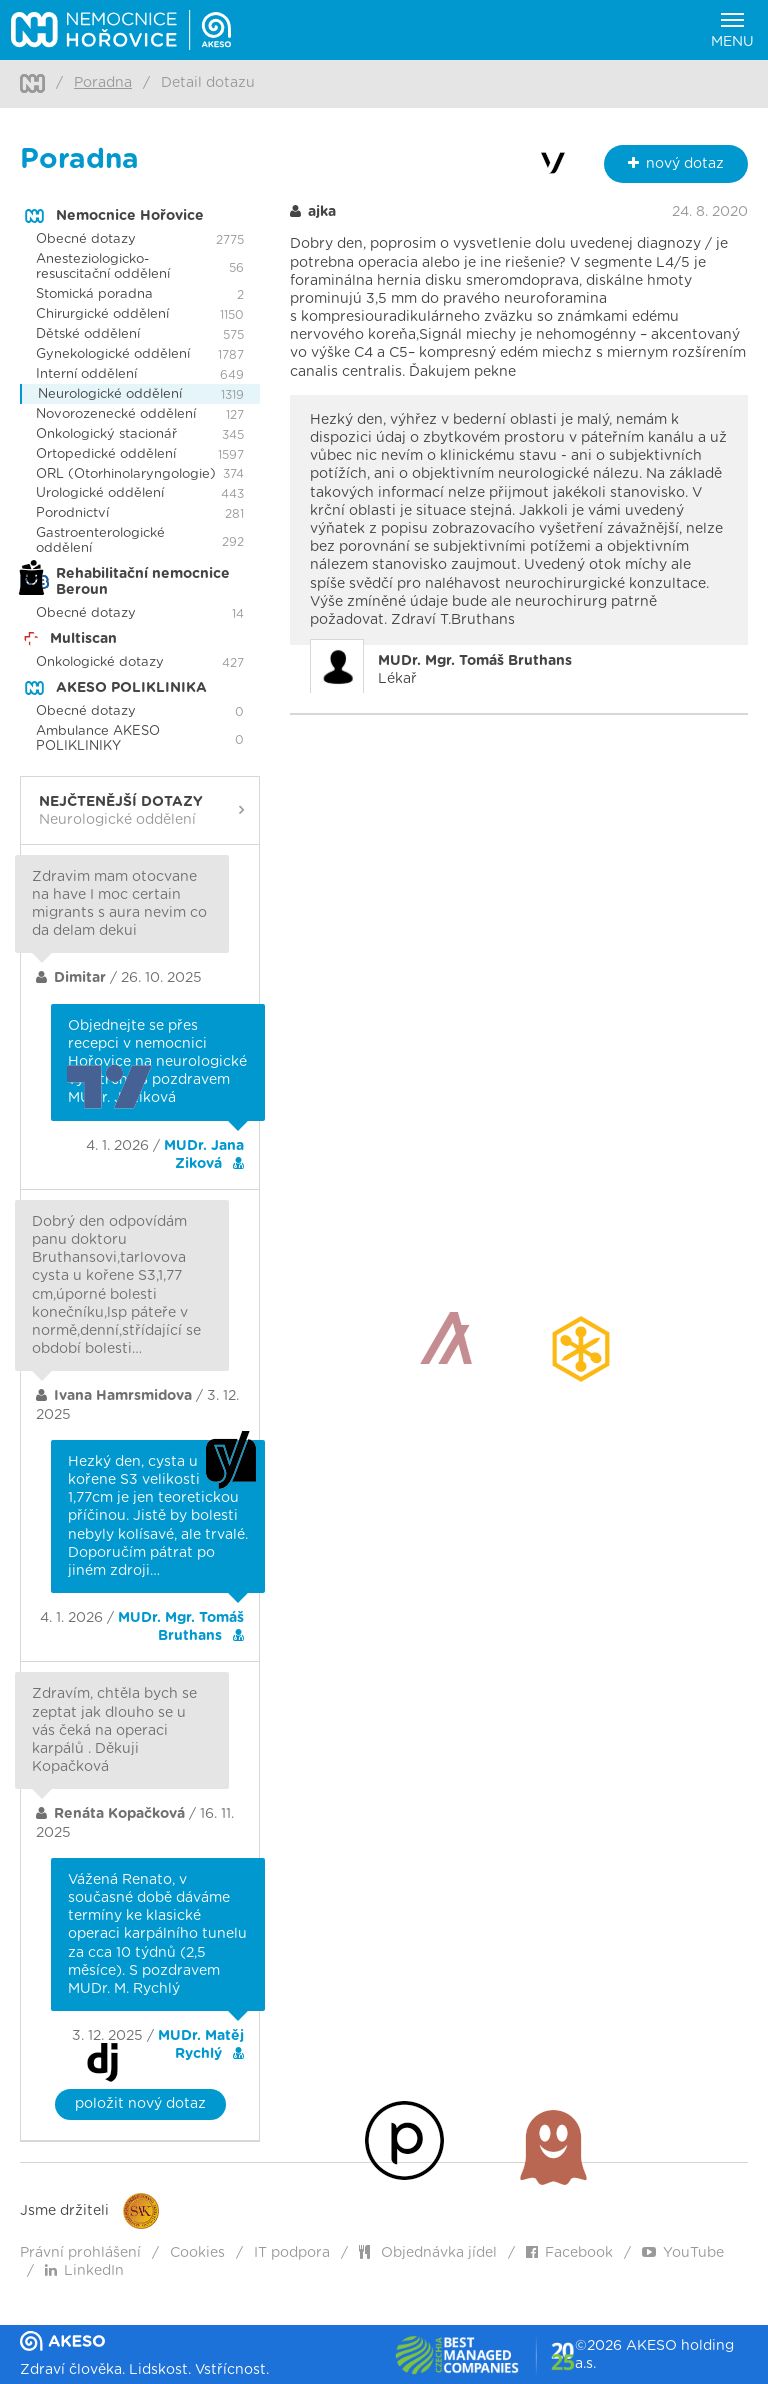 The image size is (768, 2384). What do you see at coordinates (404, 2140) in the screenshot?
I see `planet logo` at bounding box center [404, 2140].